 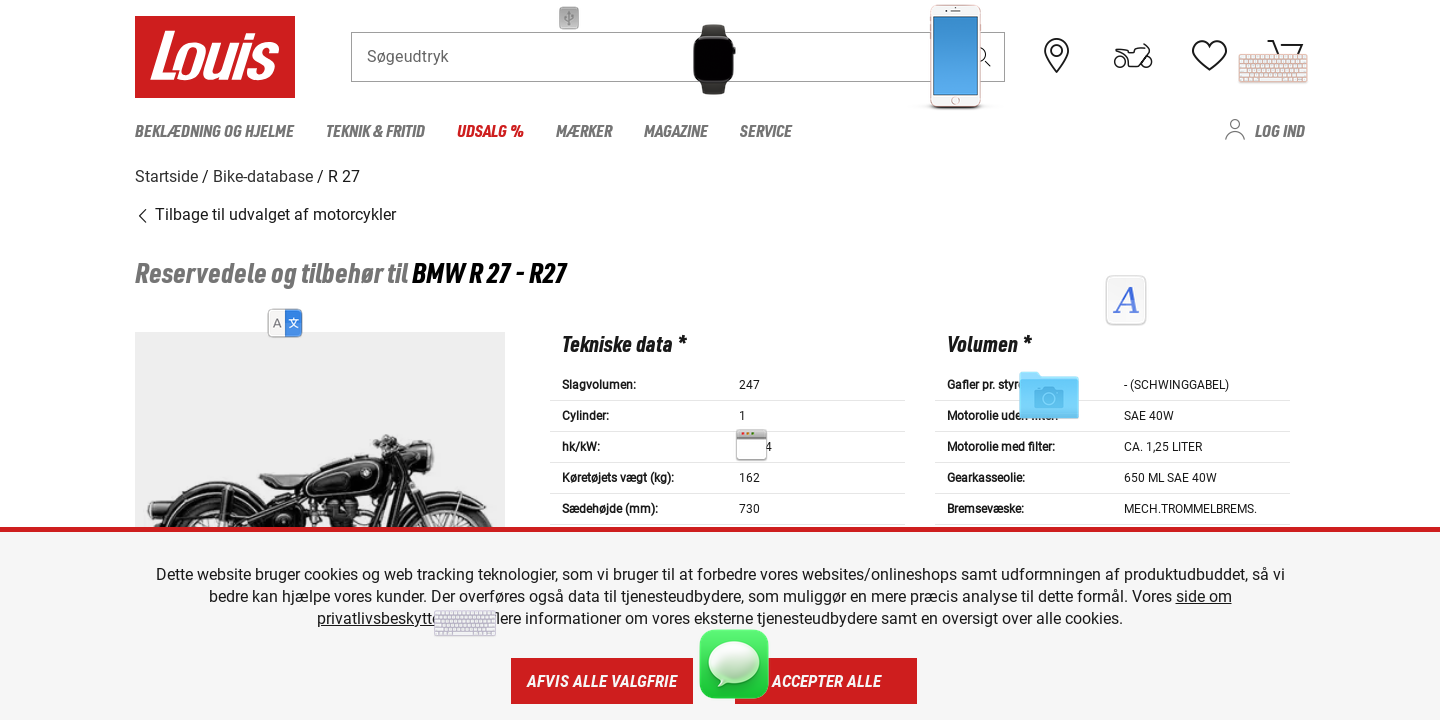 I want to click on a TrueType font file, so click(x=1126, y=300).